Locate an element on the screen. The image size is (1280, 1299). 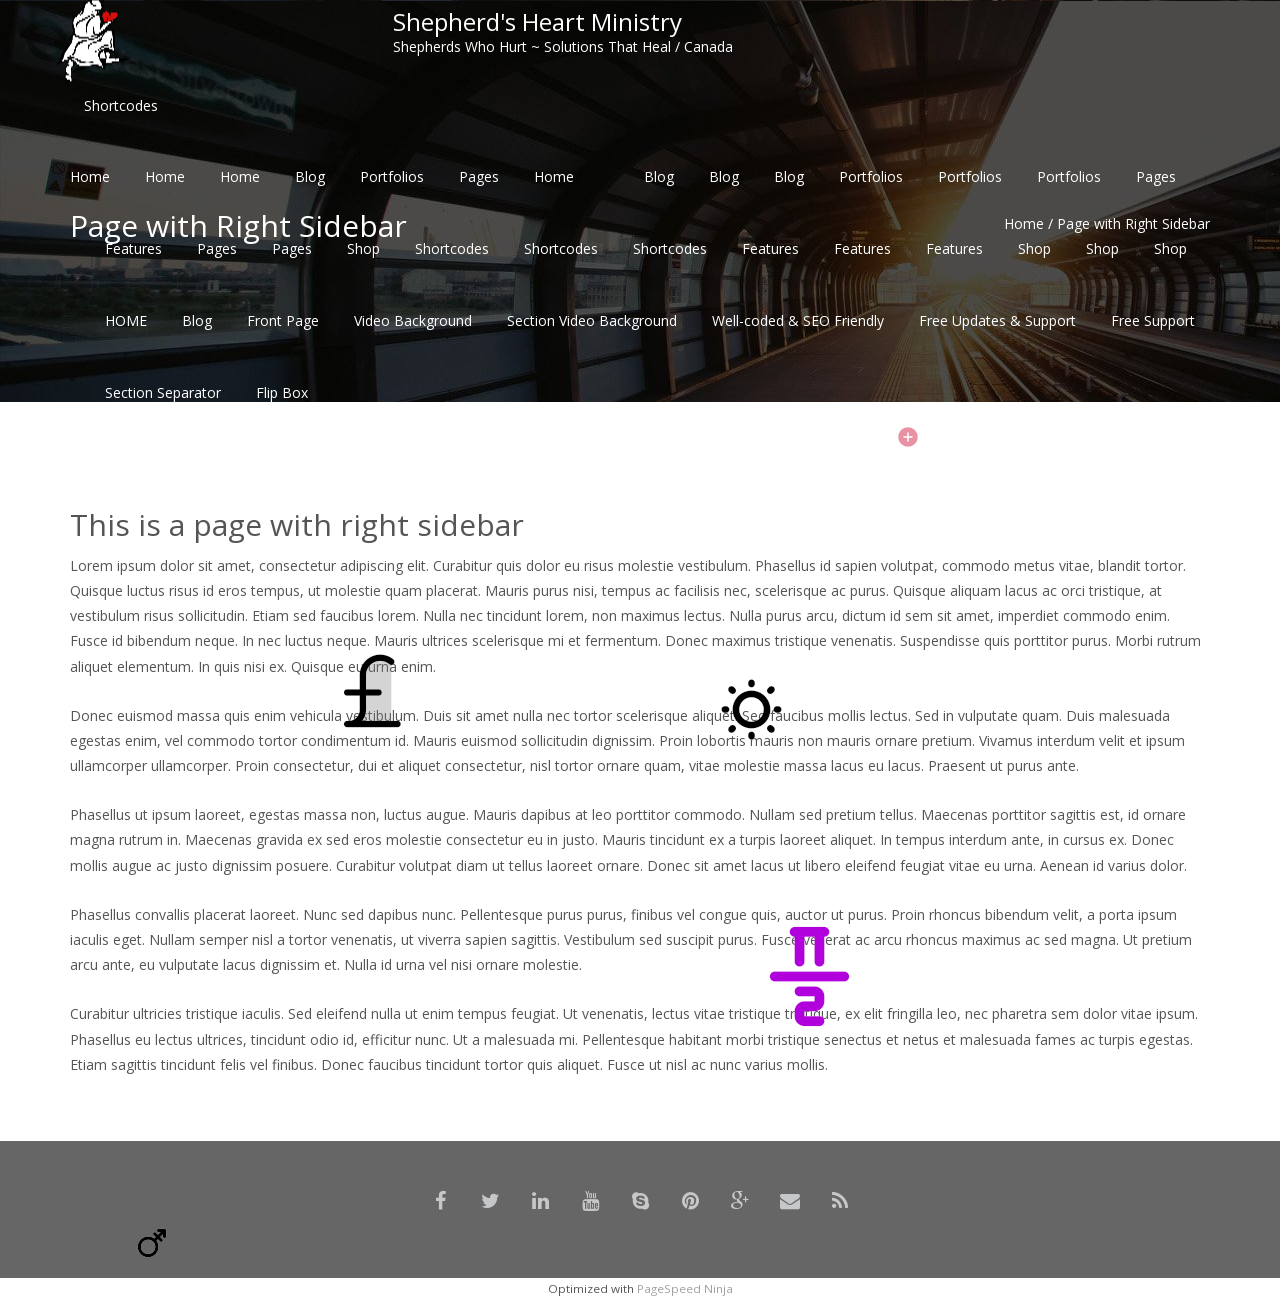
decrease screen brightness is located at coordinates (751, 709).